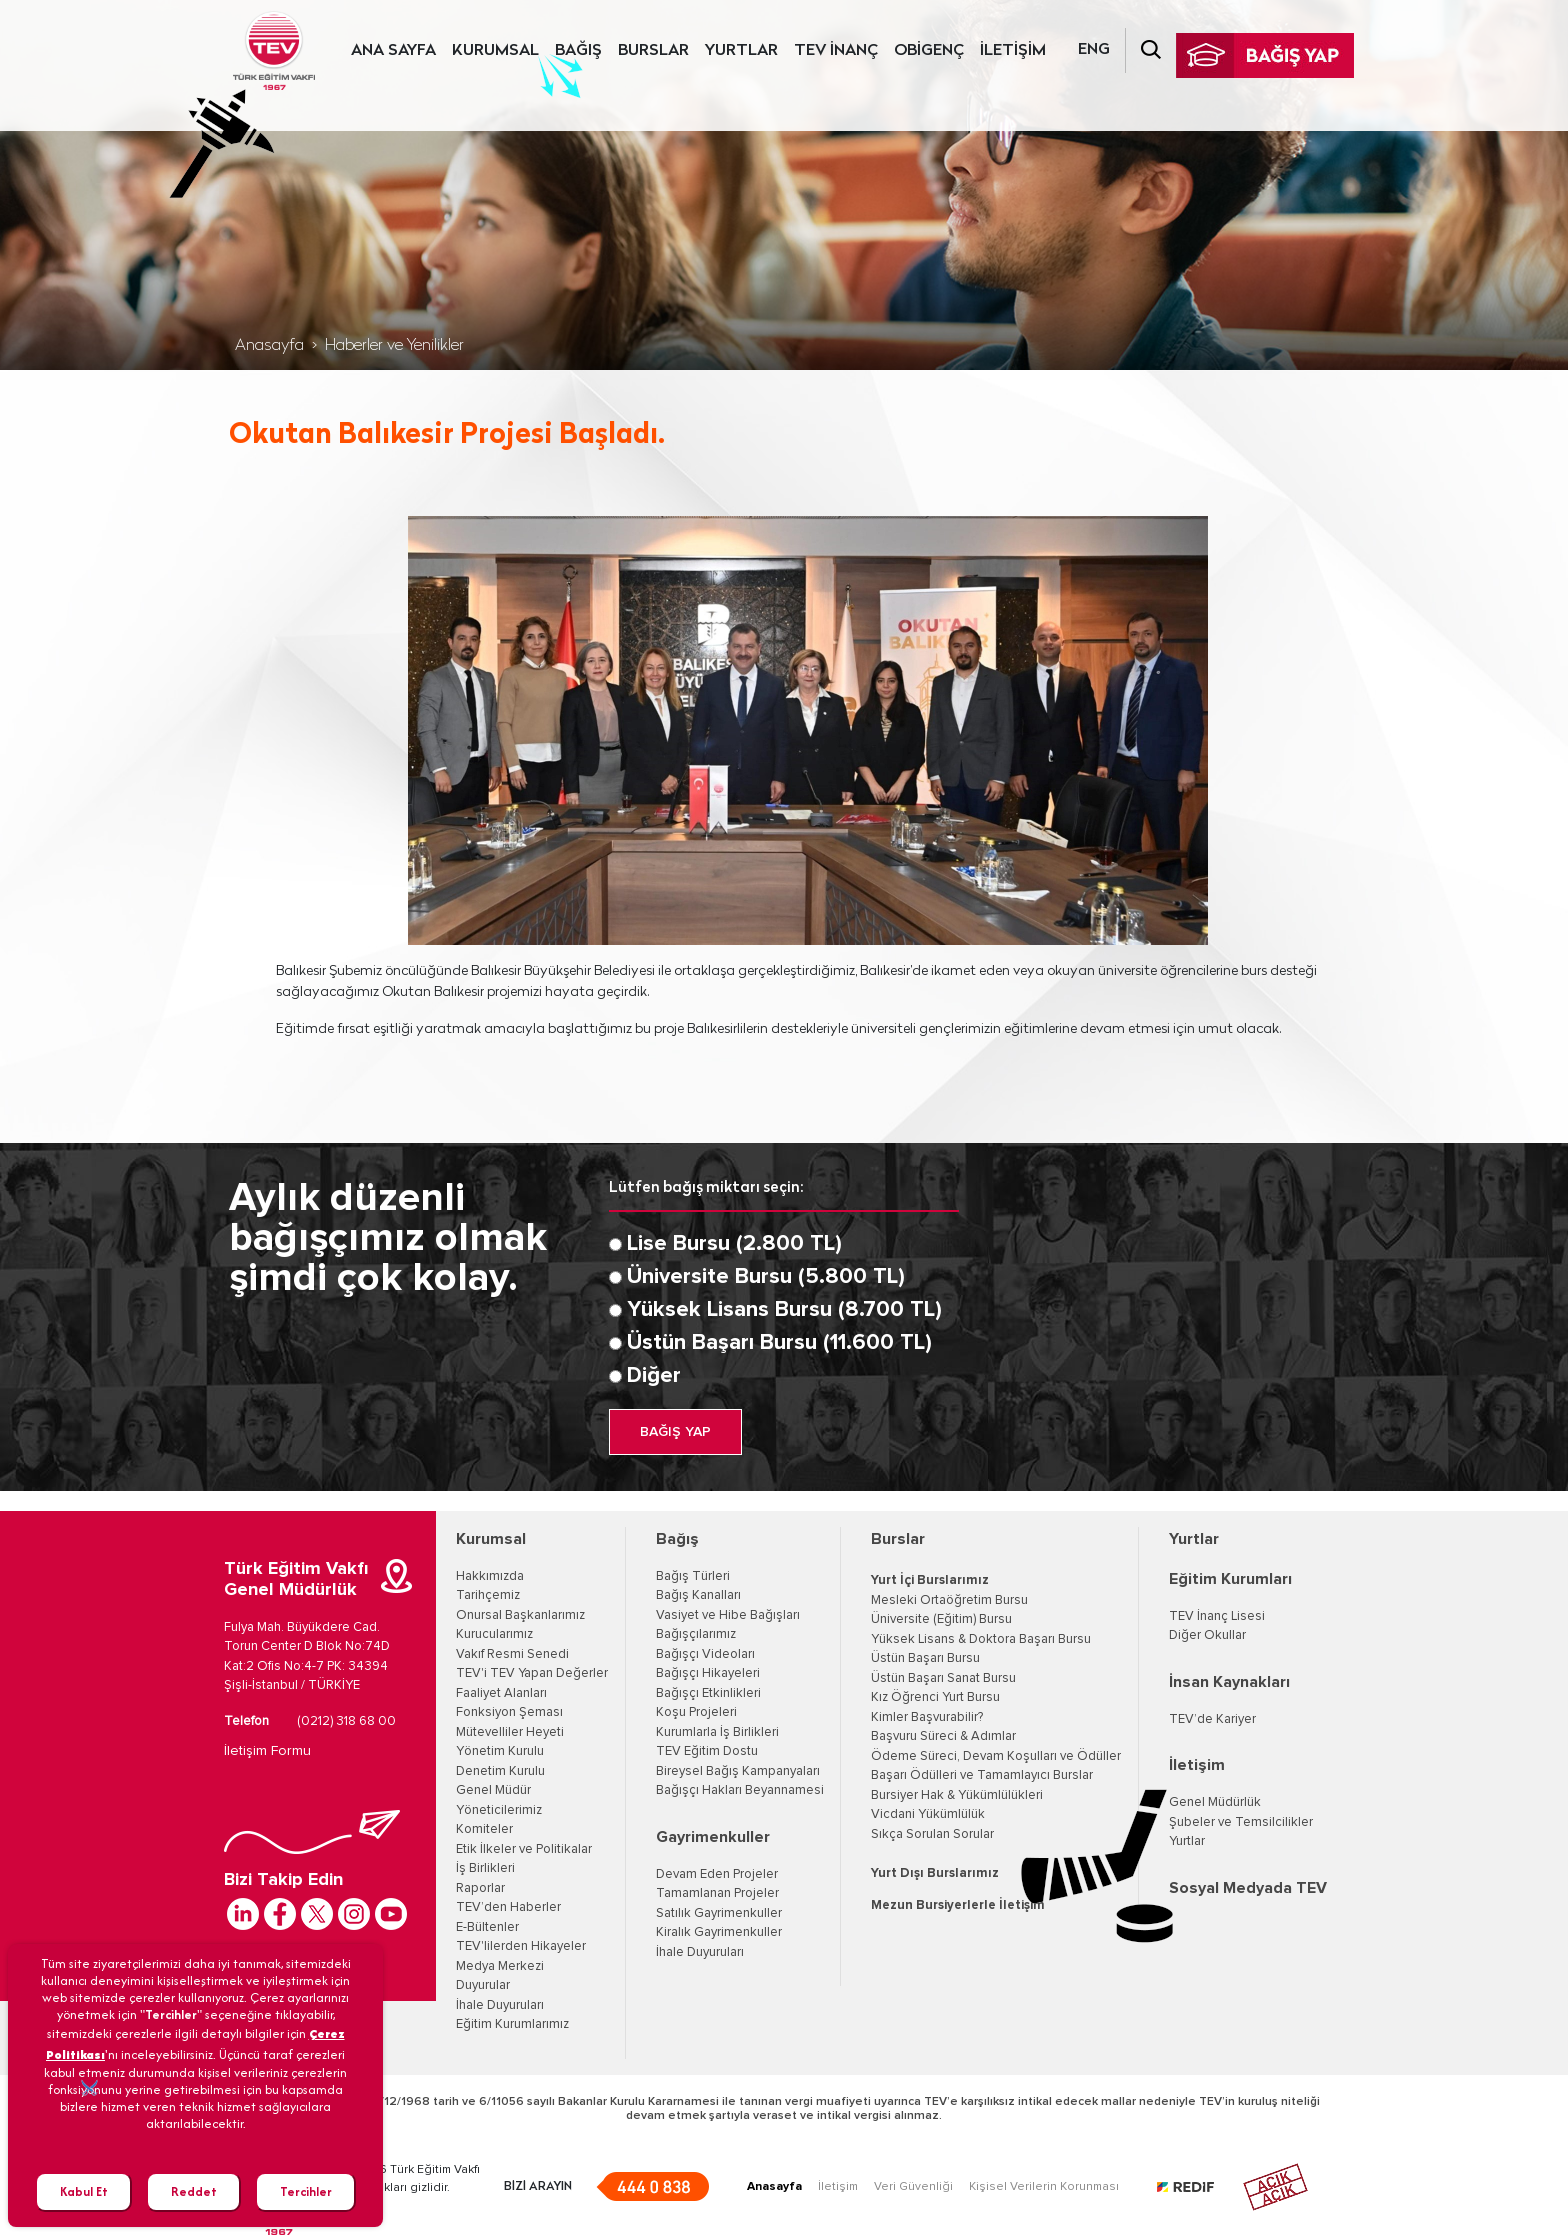 This screenshot has width=1568, height=2235. What do you see at coordinates (560, 75) in the screenshot?
I see `indicates an attack or strike action` at bounding box center [560, 75].